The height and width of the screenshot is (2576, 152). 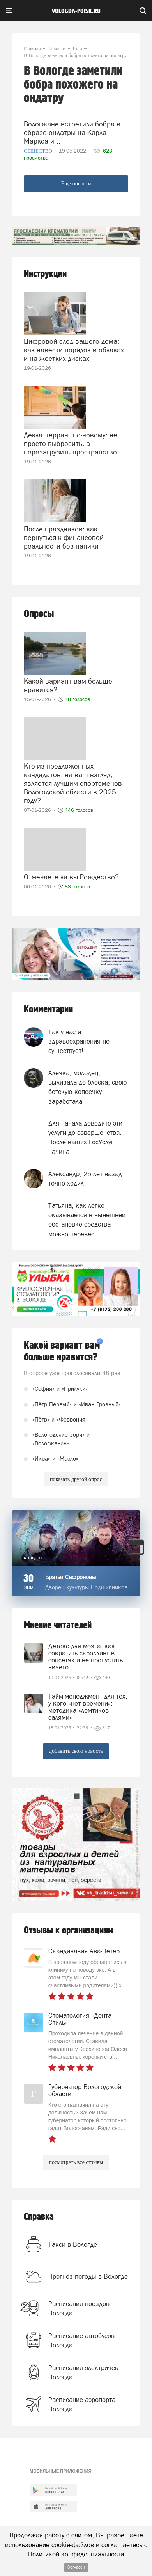 I want to click on access parental control settings, so click(x=53, y=1269).